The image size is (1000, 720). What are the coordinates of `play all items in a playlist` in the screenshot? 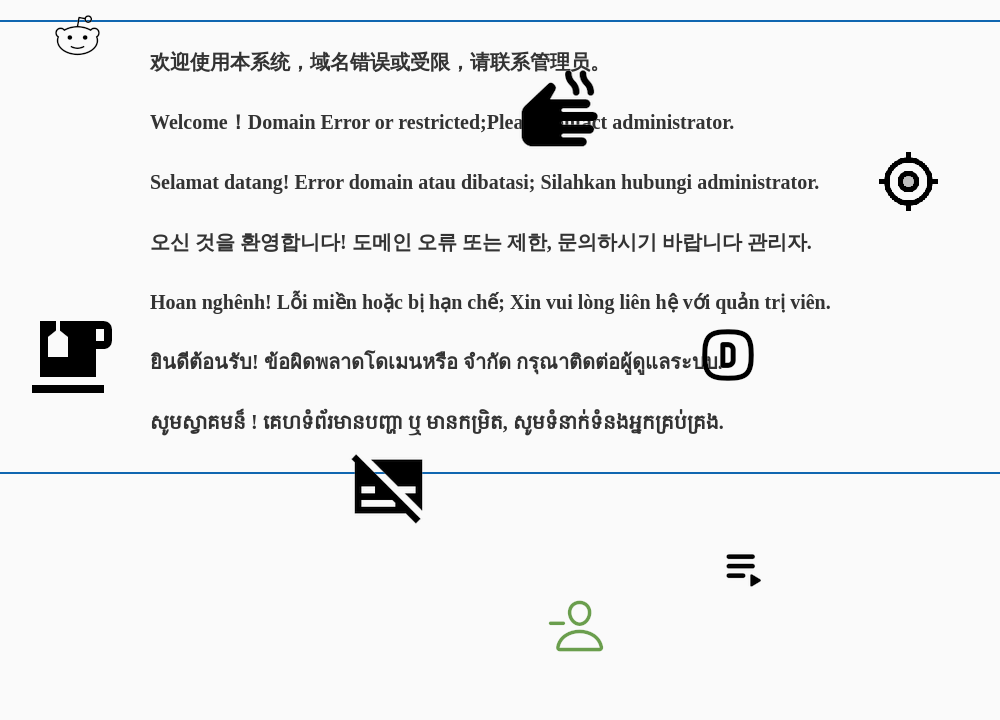 It's located at (745, 568).